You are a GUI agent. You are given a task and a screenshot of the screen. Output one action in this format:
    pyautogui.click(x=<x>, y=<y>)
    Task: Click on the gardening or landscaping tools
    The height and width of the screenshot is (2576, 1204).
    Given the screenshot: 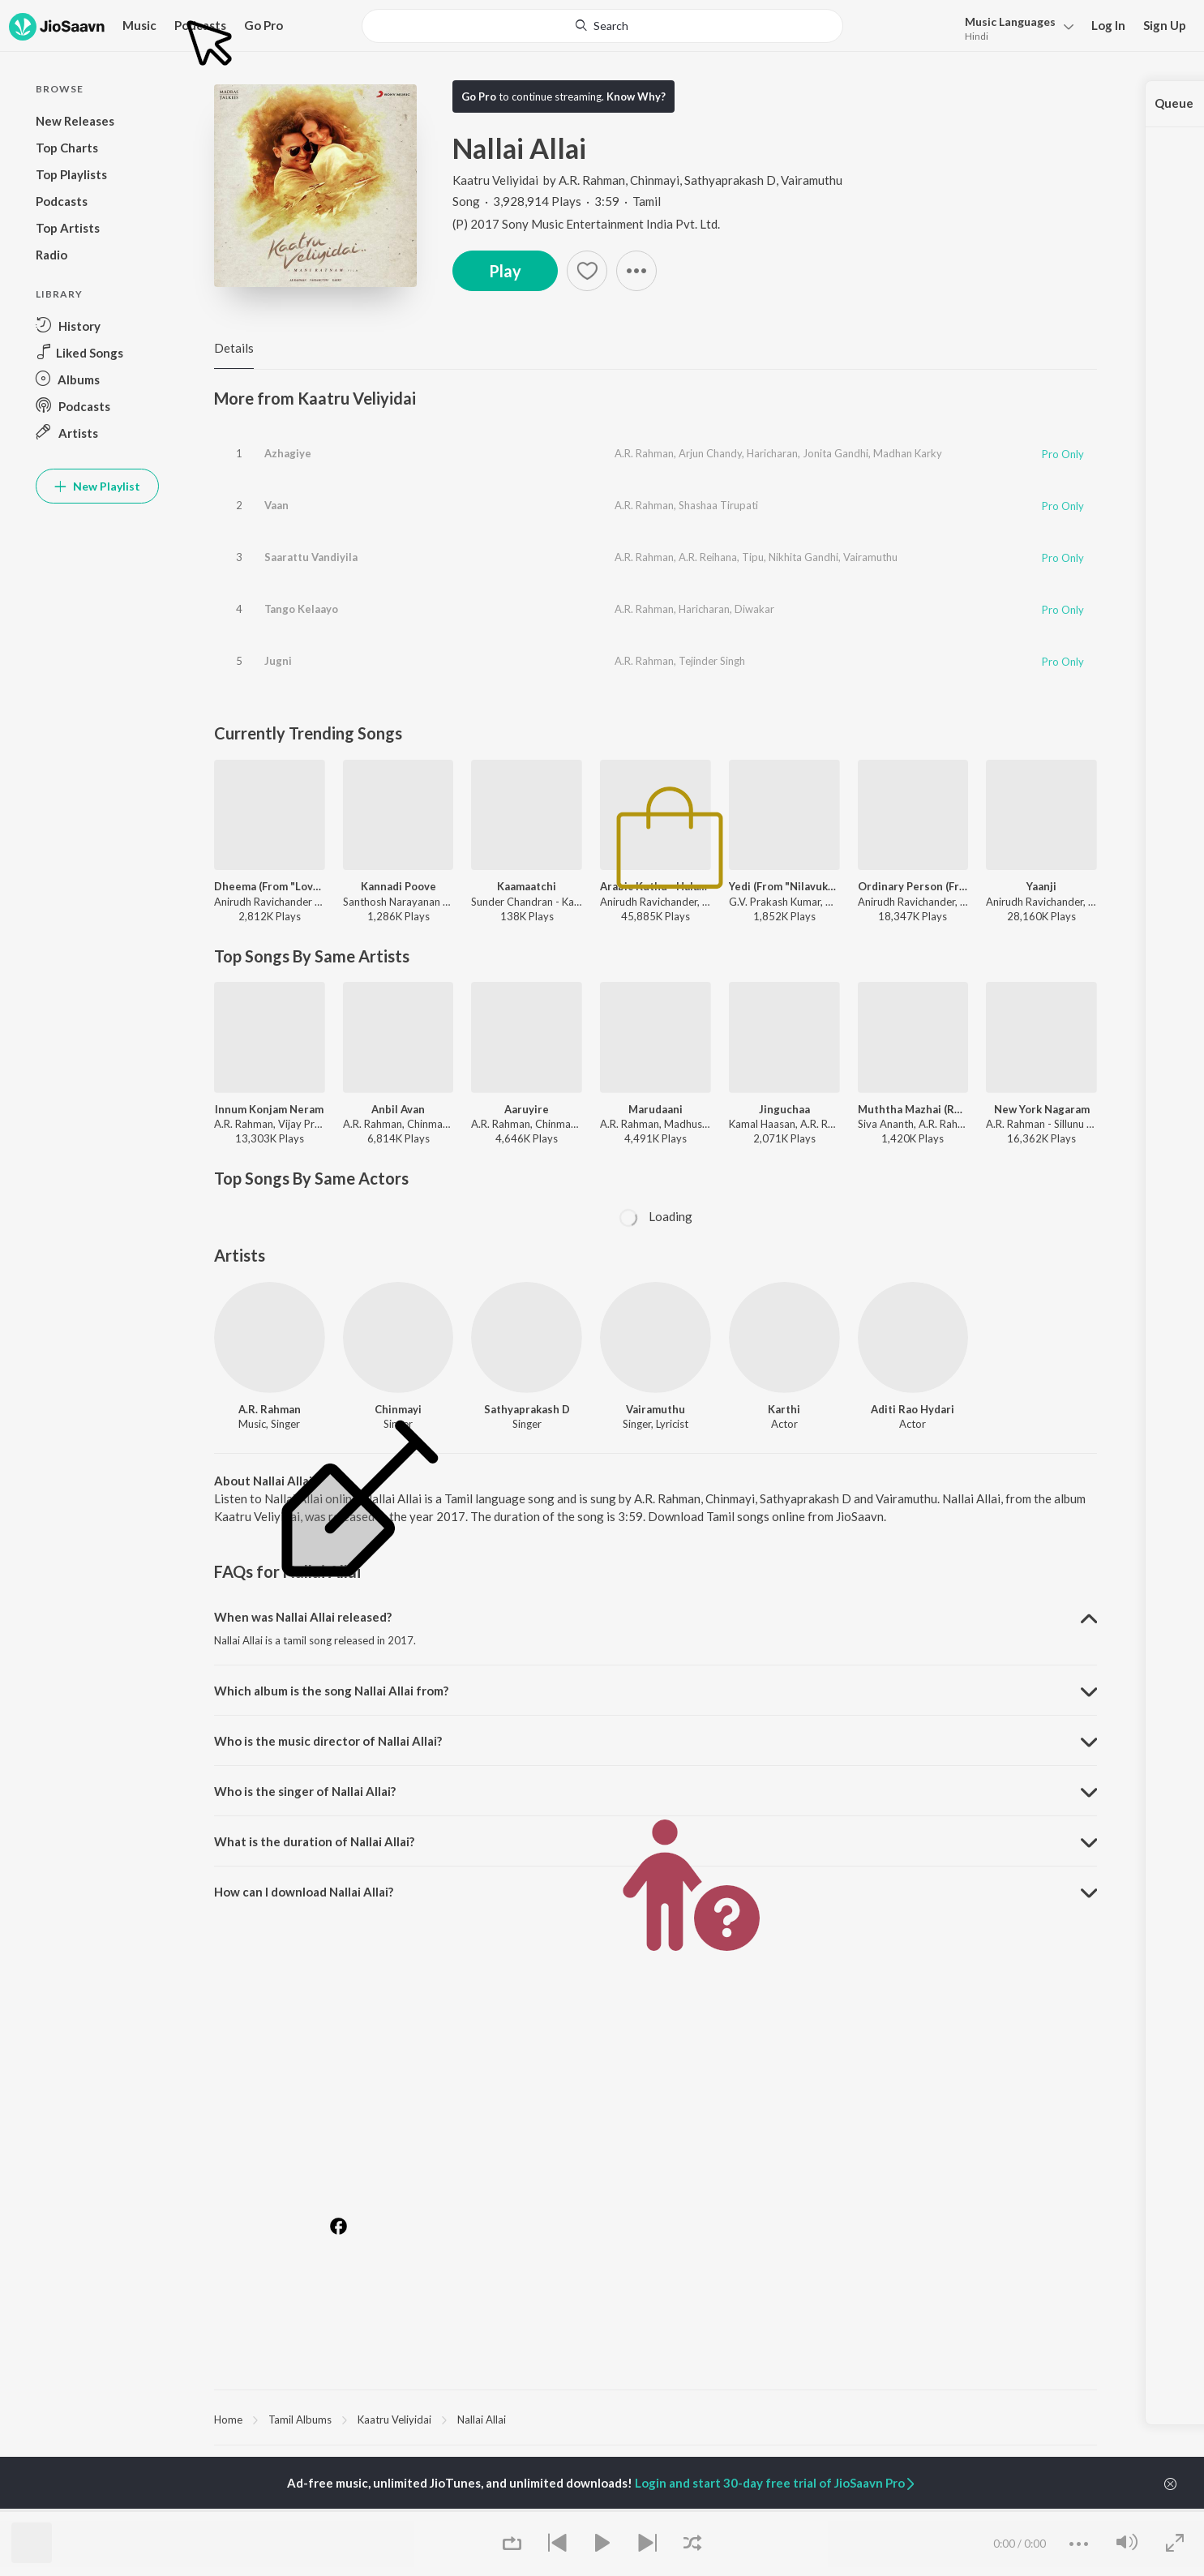 What is the action you would take?
    pyautogui.click(x=357, y=1501)
    